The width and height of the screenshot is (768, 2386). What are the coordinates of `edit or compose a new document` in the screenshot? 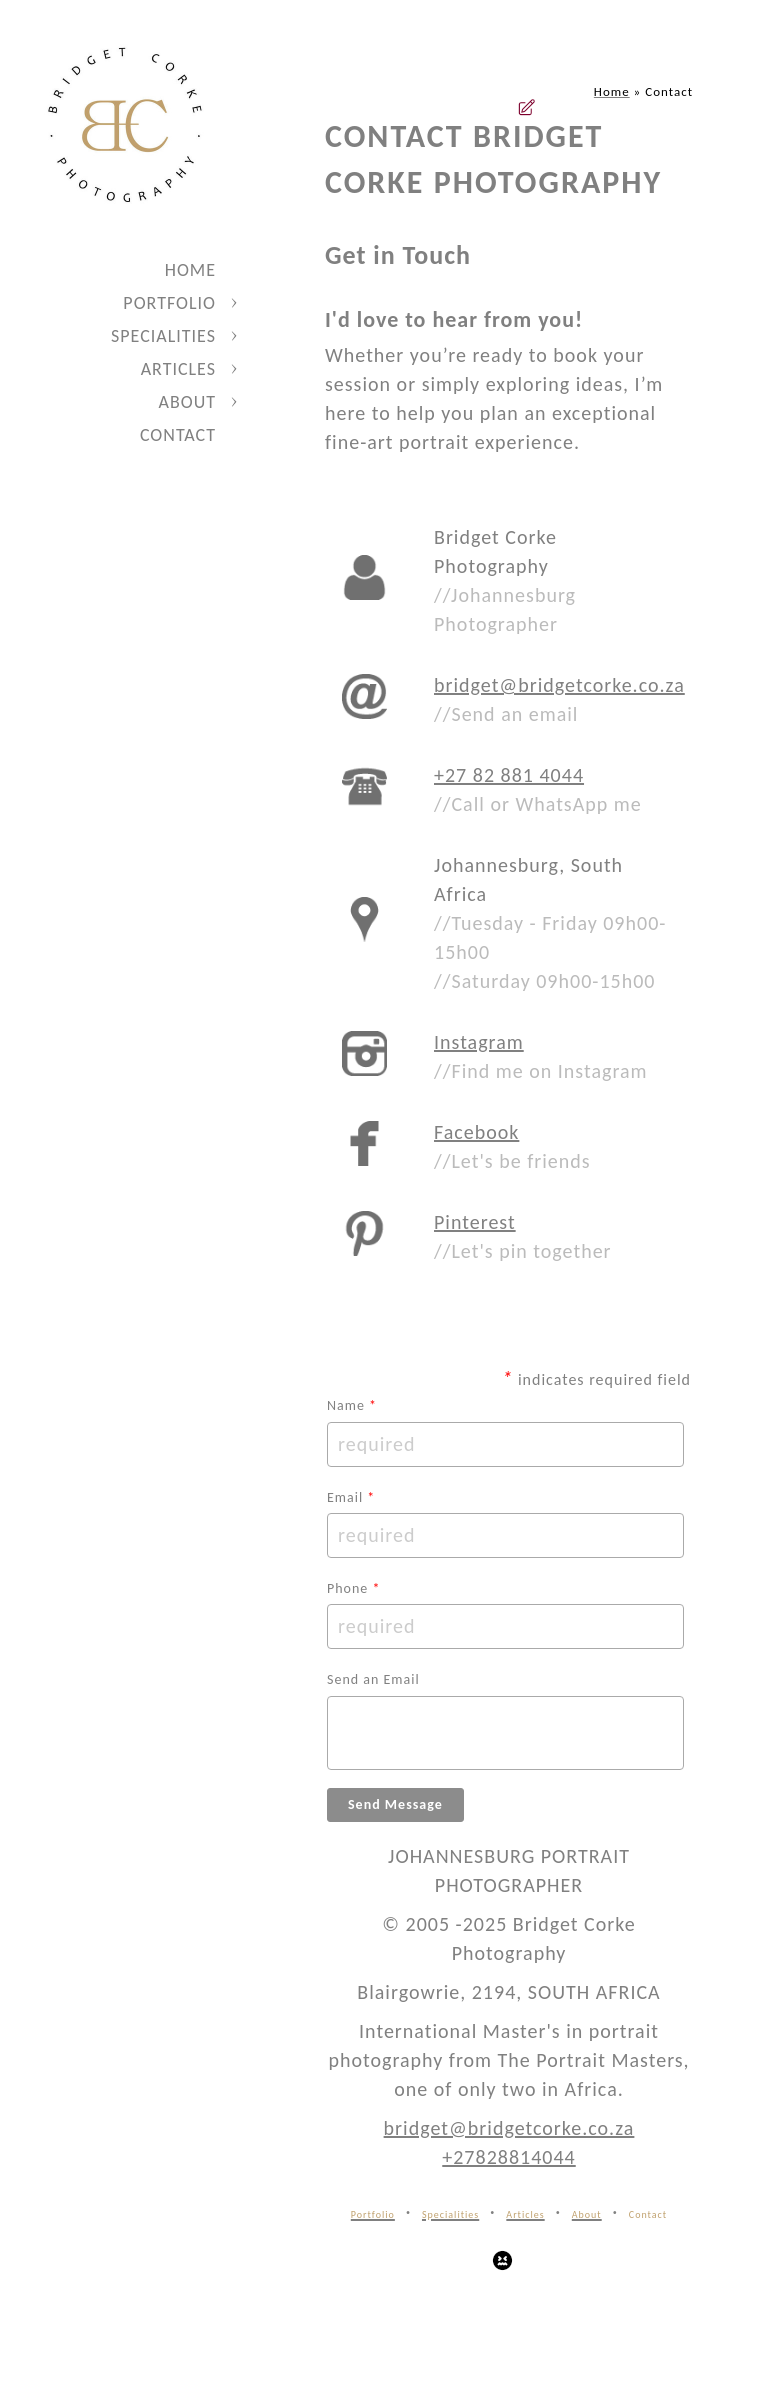 It's located at (526, 107).